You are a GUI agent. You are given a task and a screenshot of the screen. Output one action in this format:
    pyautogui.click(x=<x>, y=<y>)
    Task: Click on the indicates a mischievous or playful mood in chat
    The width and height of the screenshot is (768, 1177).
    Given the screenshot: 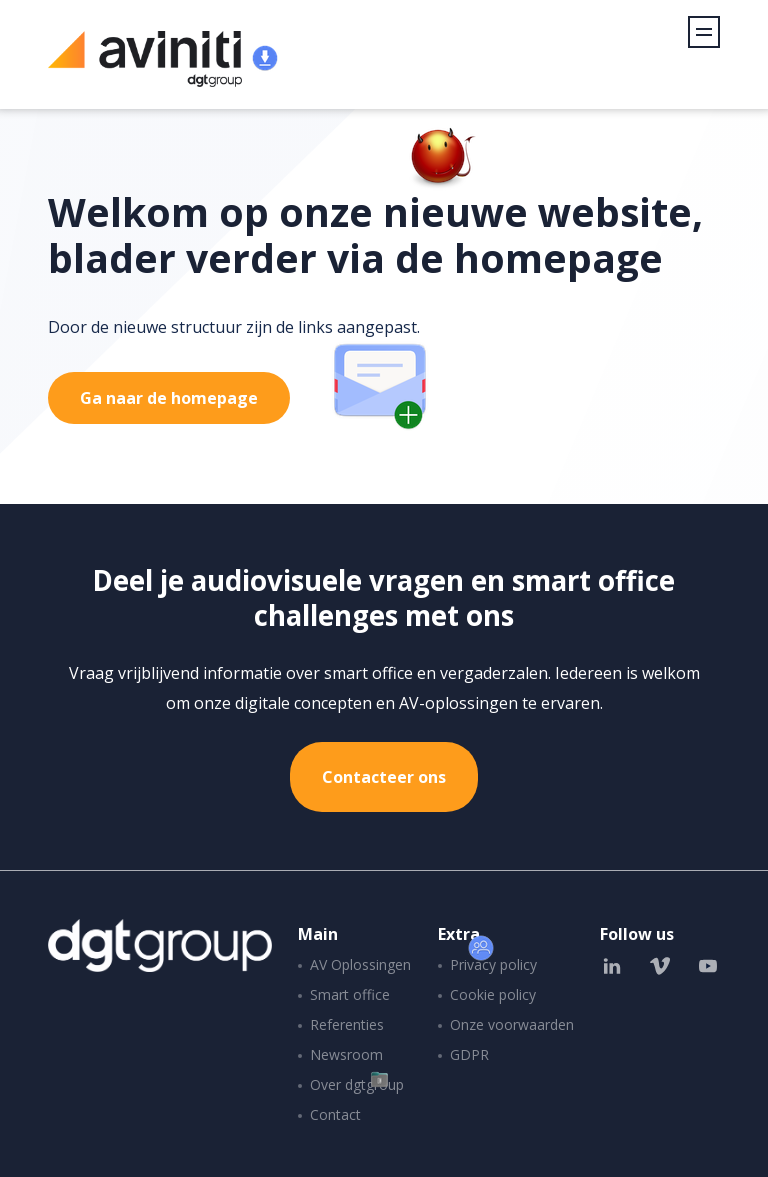 What is the action you would take?
    pyautogui.click(x=442, y=157)
    